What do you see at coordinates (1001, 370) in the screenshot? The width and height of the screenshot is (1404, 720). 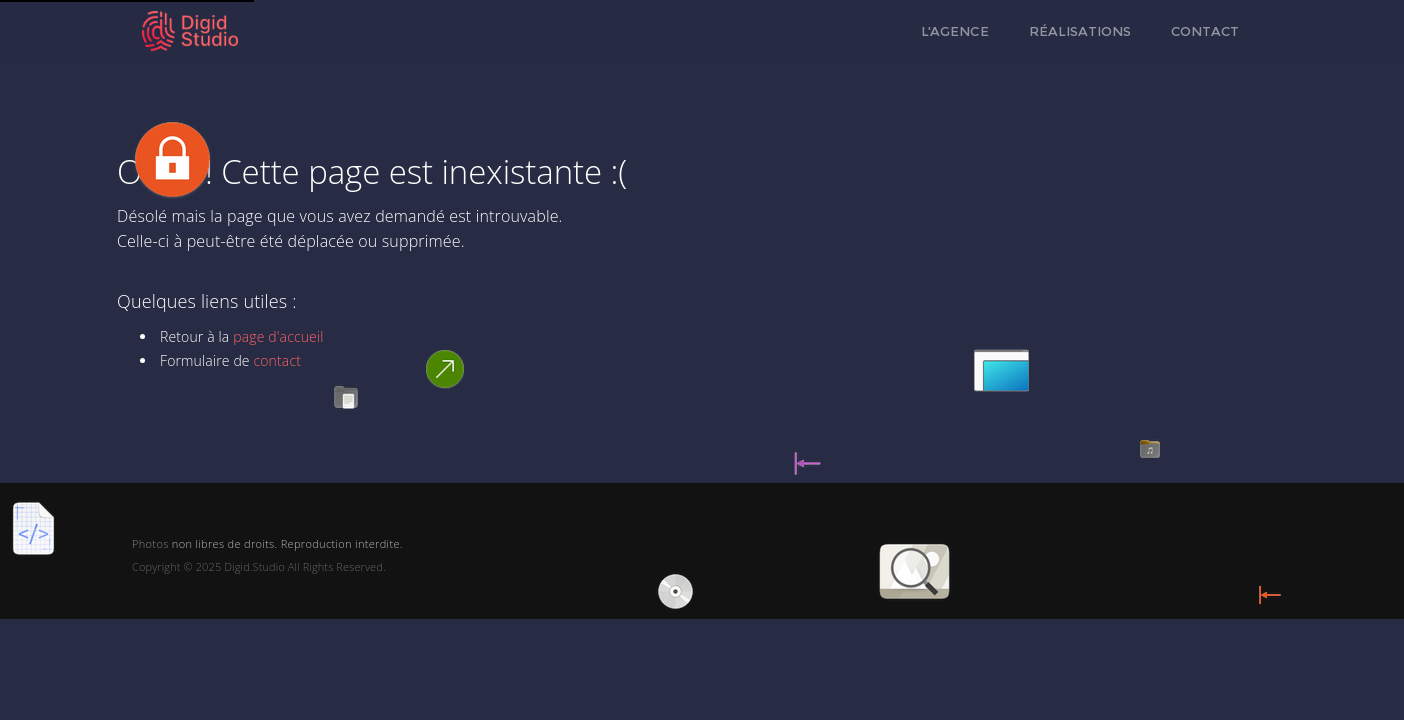 I see `open desktop view` at bounding box center [1001, 370].